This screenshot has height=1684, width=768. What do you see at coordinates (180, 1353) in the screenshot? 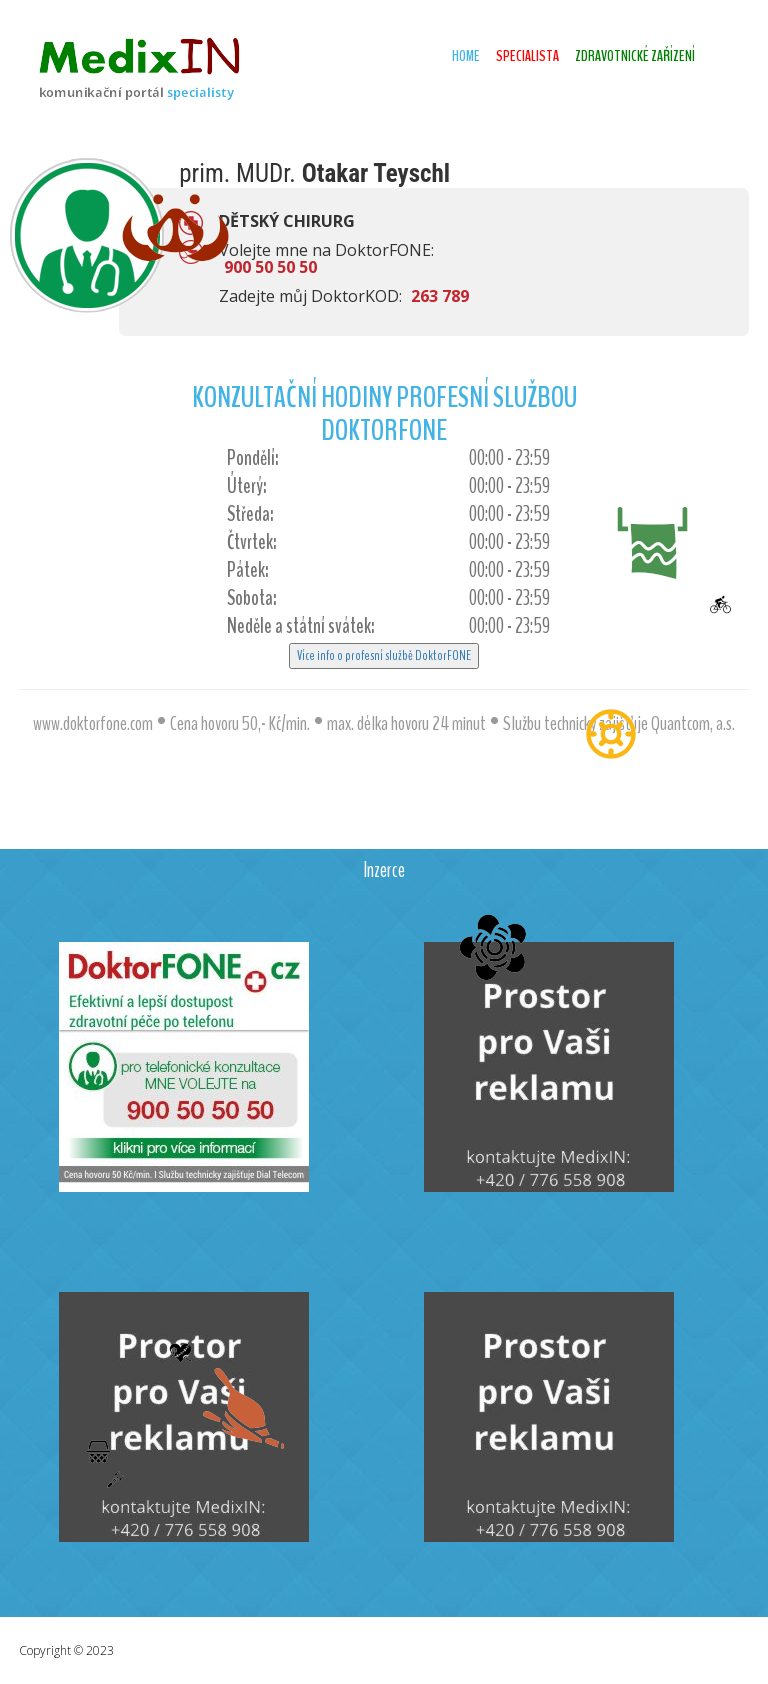
I see `indicates health regeneration or healing status` at bounding box center [180, 1353].